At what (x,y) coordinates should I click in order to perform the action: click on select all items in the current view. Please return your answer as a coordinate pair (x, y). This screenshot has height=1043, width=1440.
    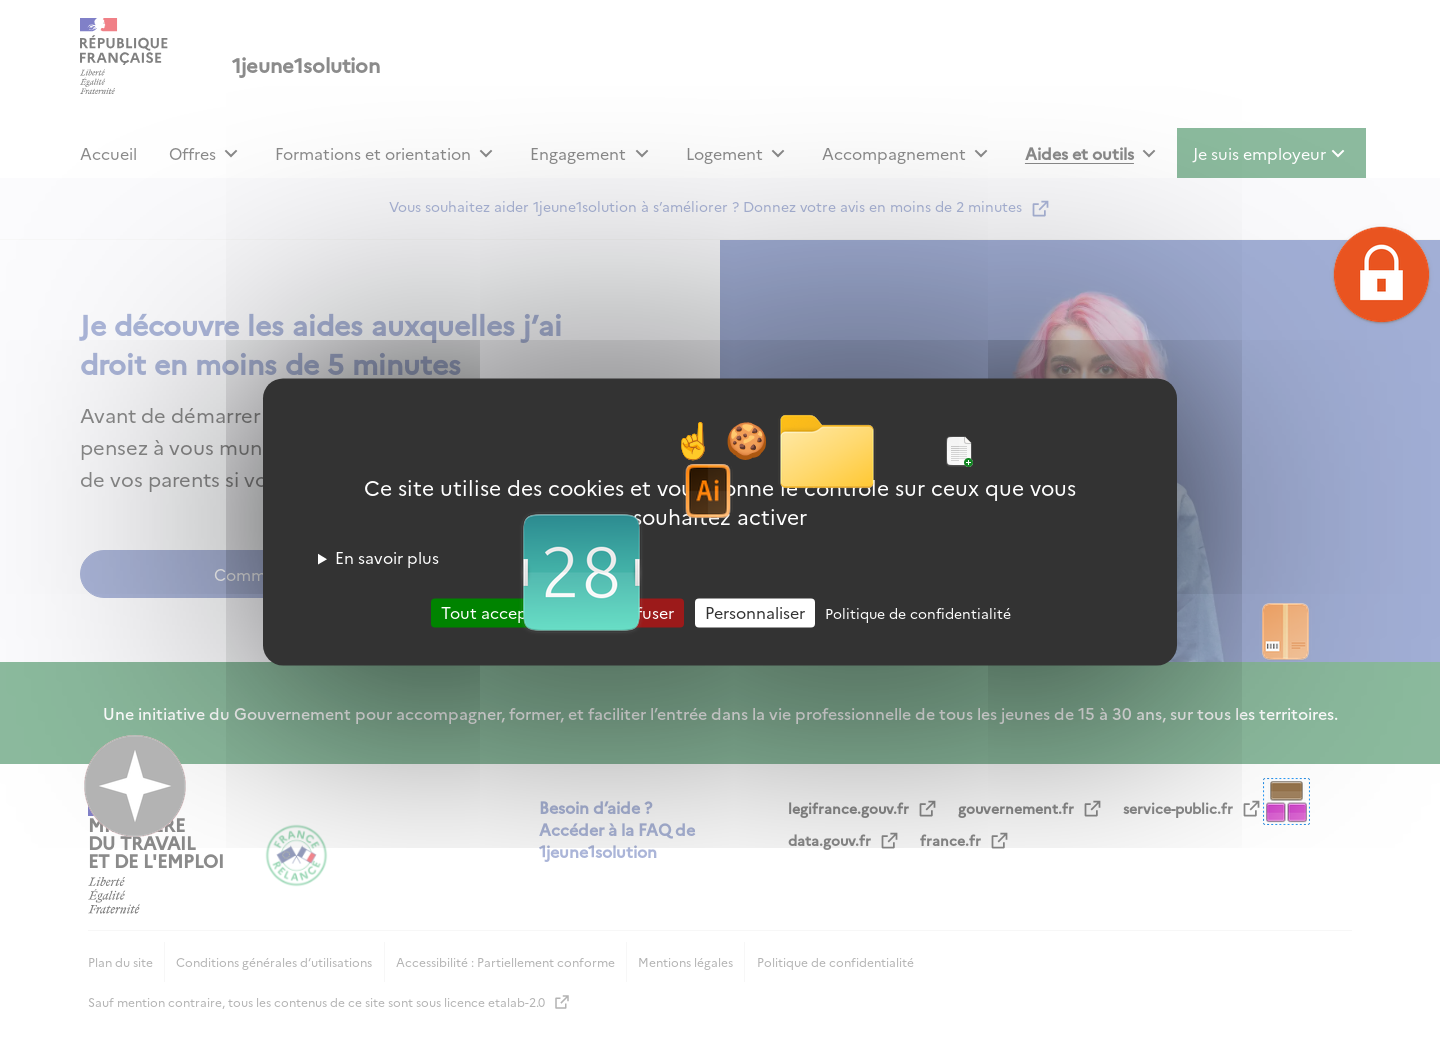
    Looking at the image, I should click on (1286, 801).